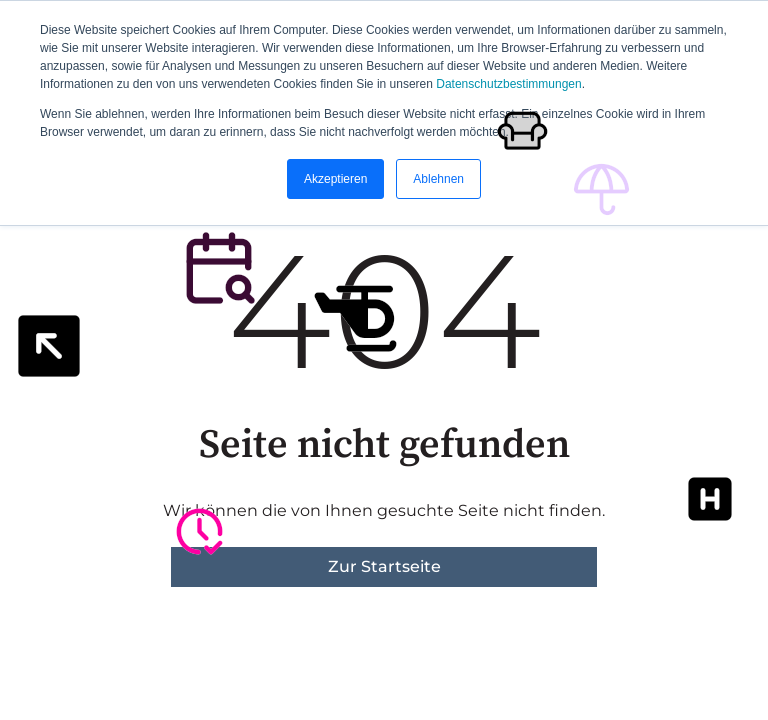  Describe the element at coordinates (49, 346) in the screenshot. I see `navigate to the top-left or return to origin` at that location.